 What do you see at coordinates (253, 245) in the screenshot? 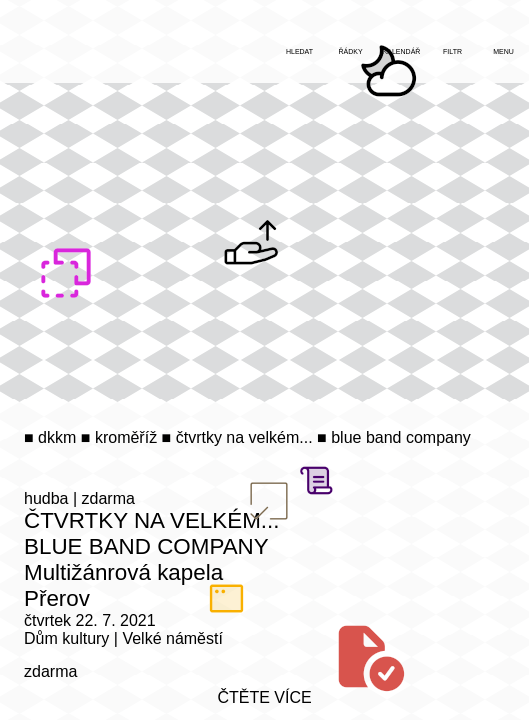
I see `upload or send via hand gesture` at bounding box center [253, 245].